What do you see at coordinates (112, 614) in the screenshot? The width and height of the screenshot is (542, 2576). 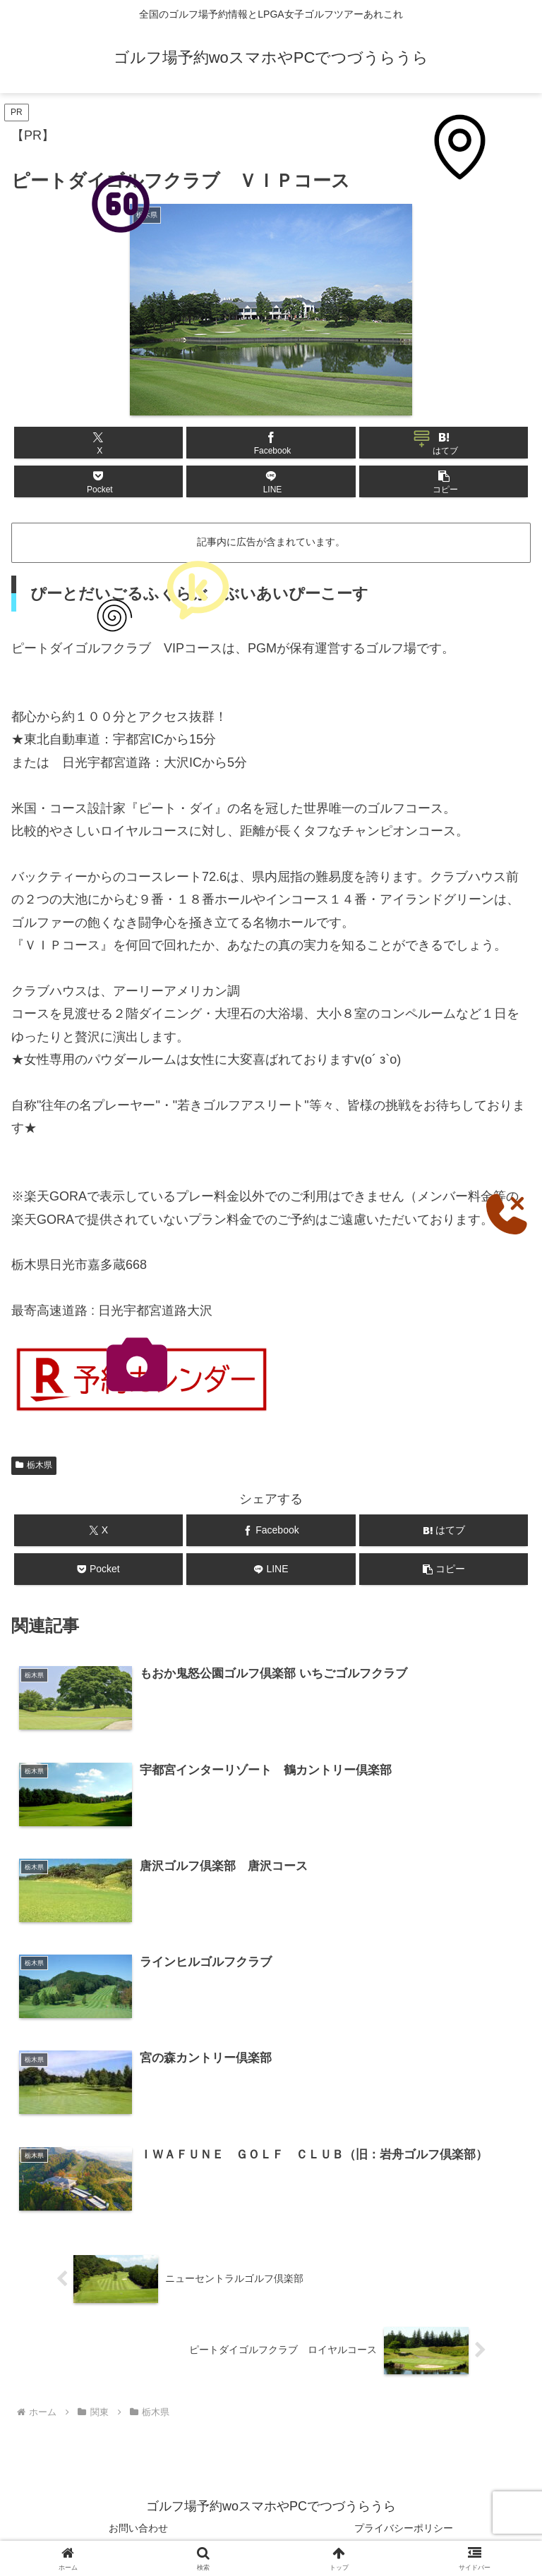 I see `indicates loading or processing in progress` at bounding box center [112, 614].